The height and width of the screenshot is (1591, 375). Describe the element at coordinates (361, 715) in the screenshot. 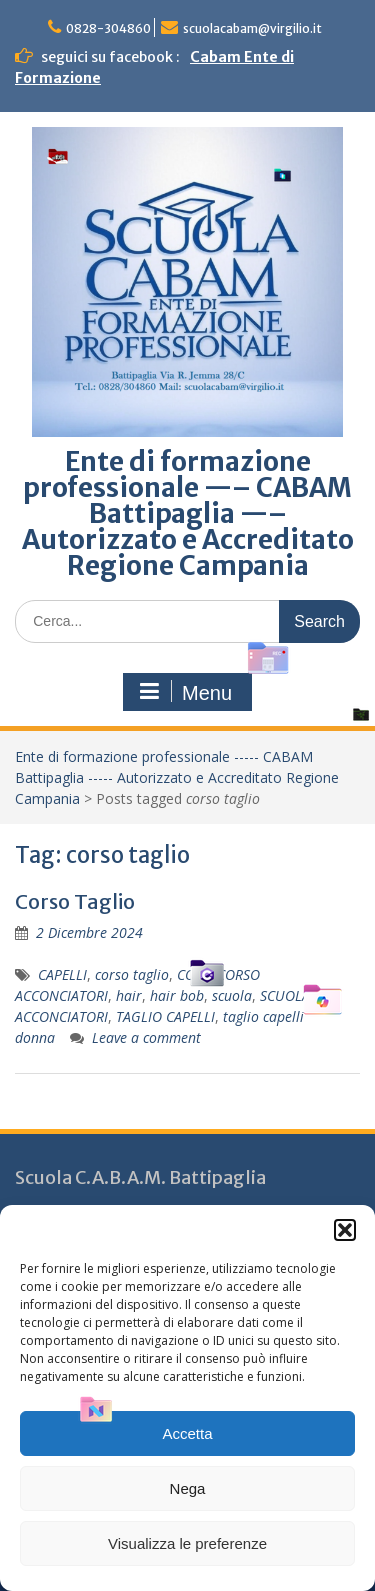

I see `open razer gaming software folder` at that location.